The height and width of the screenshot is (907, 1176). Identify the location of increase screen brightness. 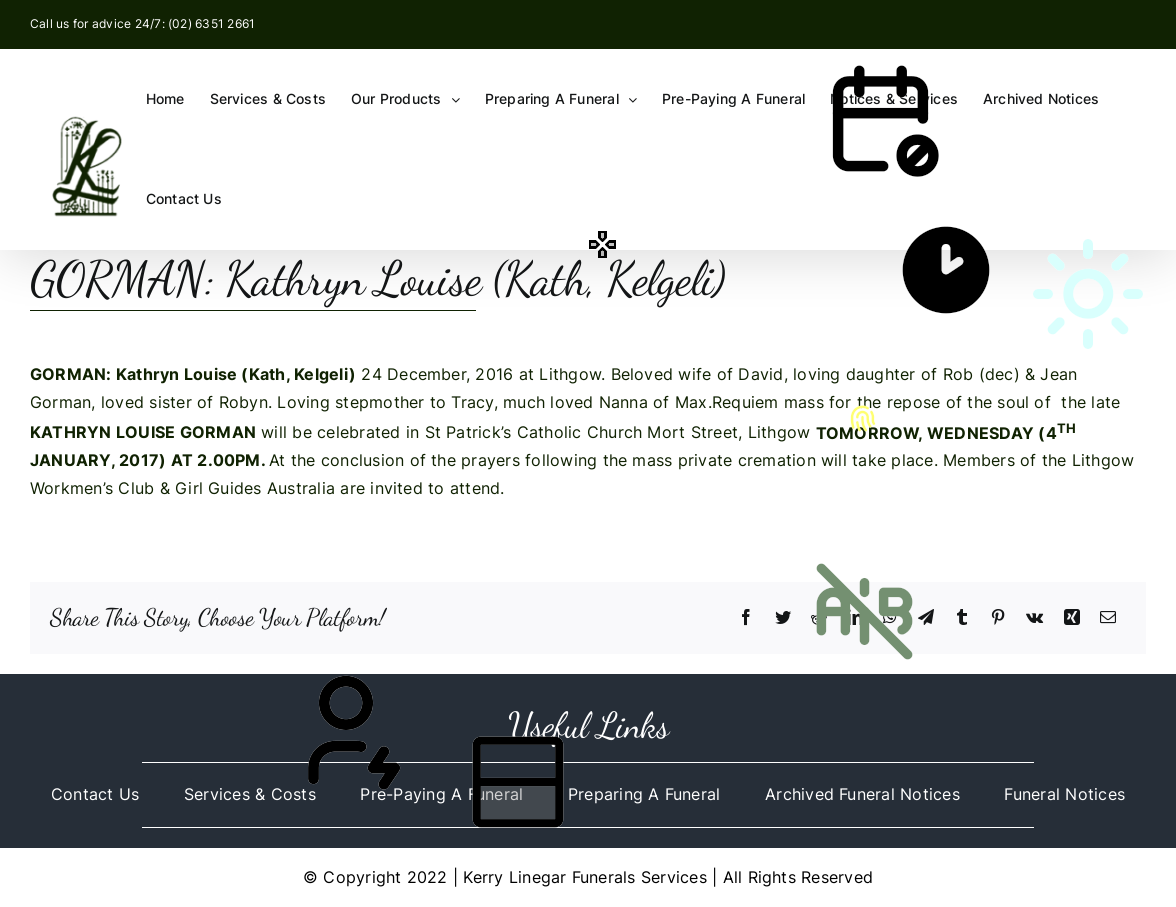
(1088, 294).